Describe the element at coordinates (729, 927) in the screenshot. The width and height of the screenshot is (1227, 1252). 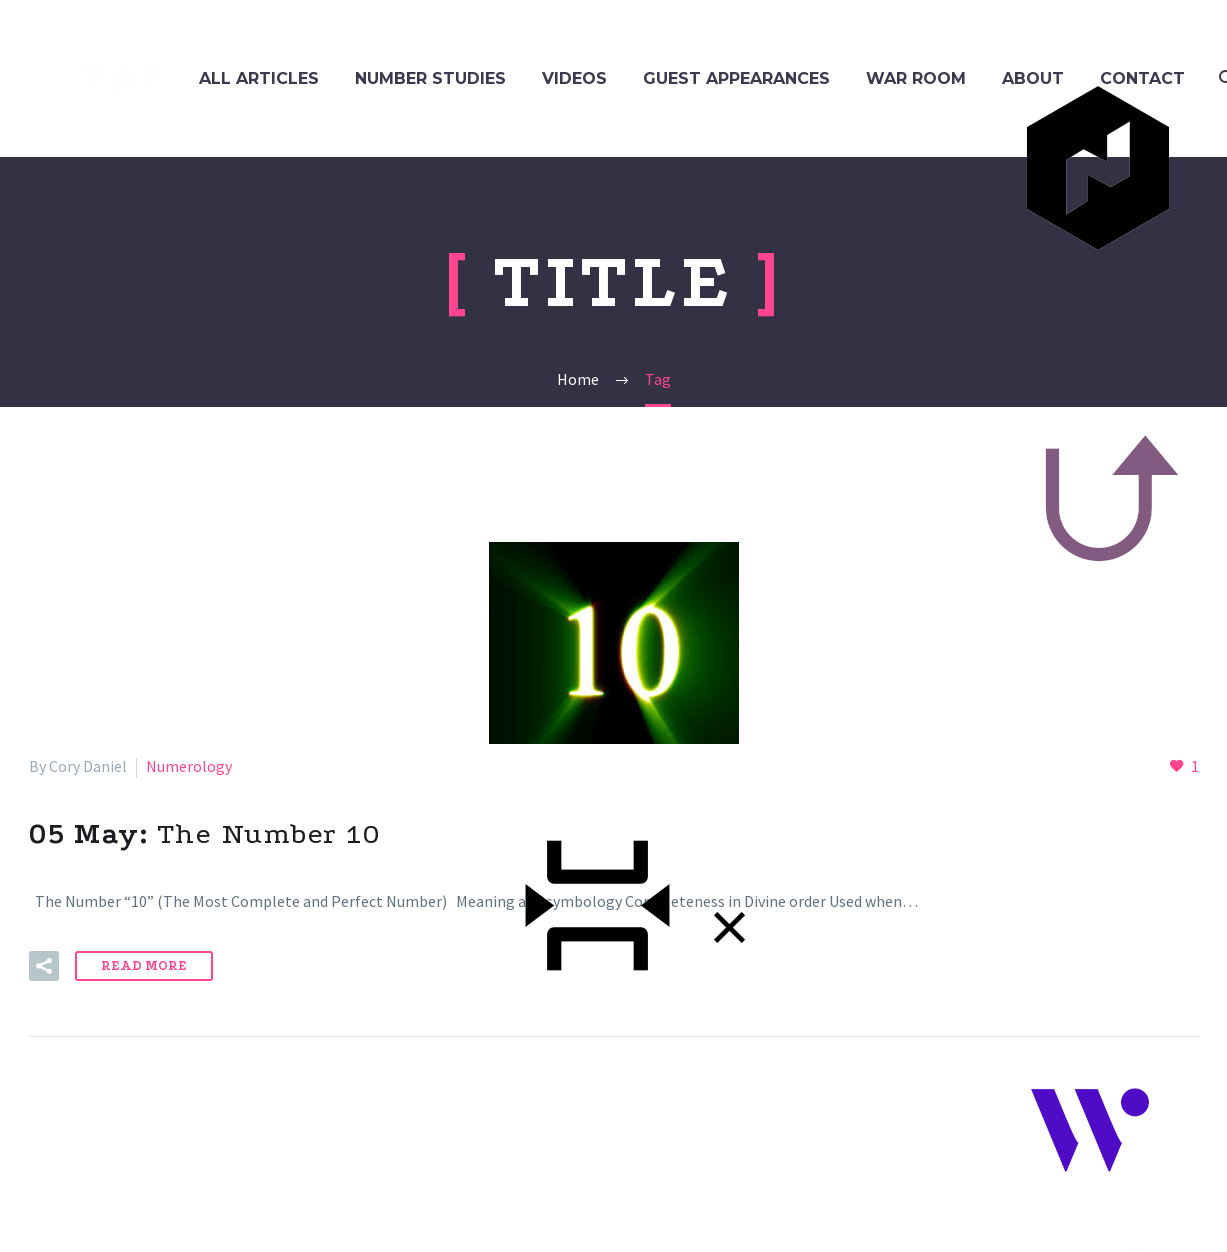
I see `close the current window or dialog` at that location.